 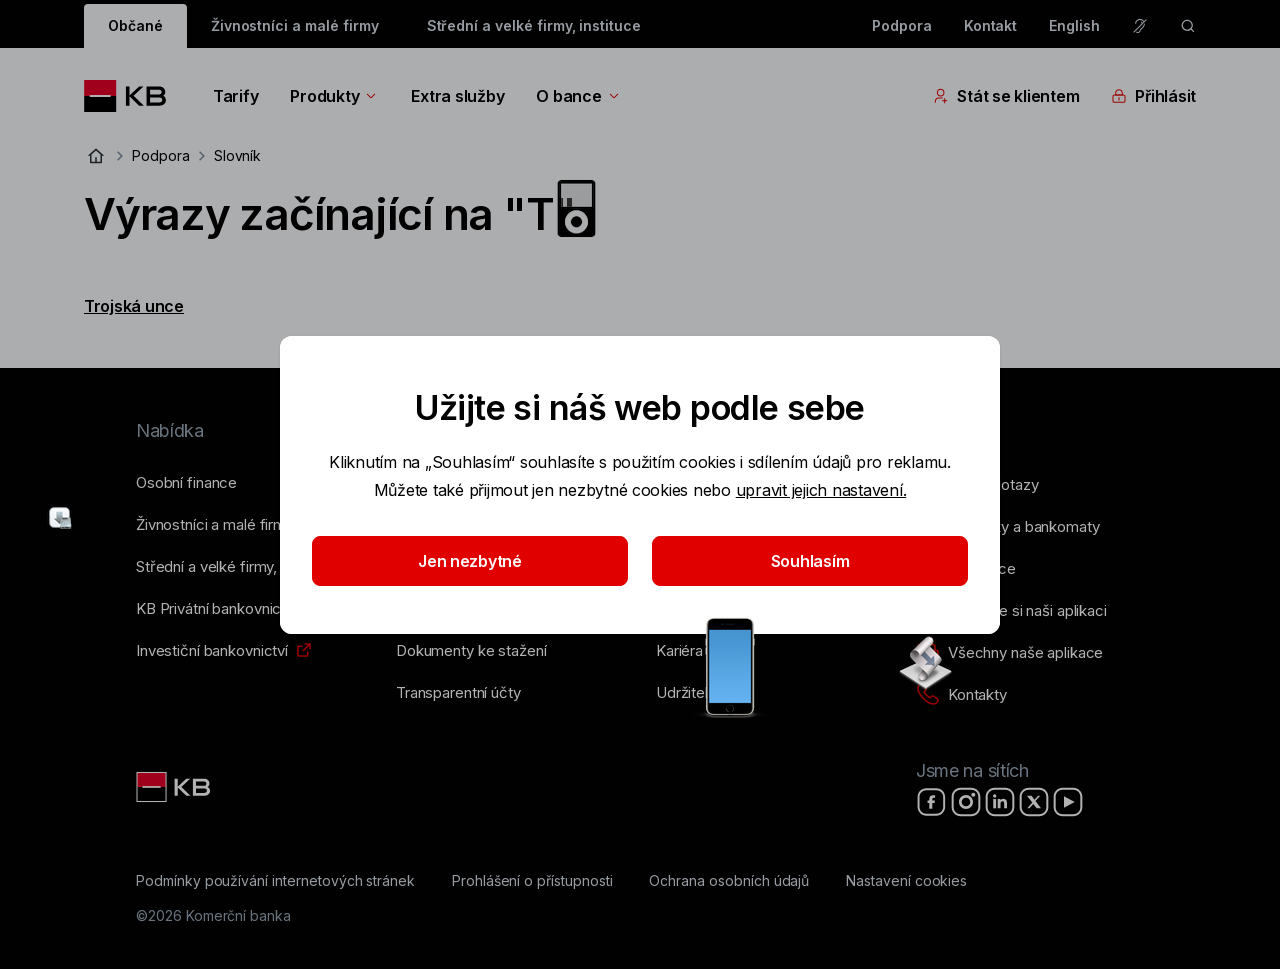 I want to click on access connected iPod Classic device, so click(x=576, y=208).